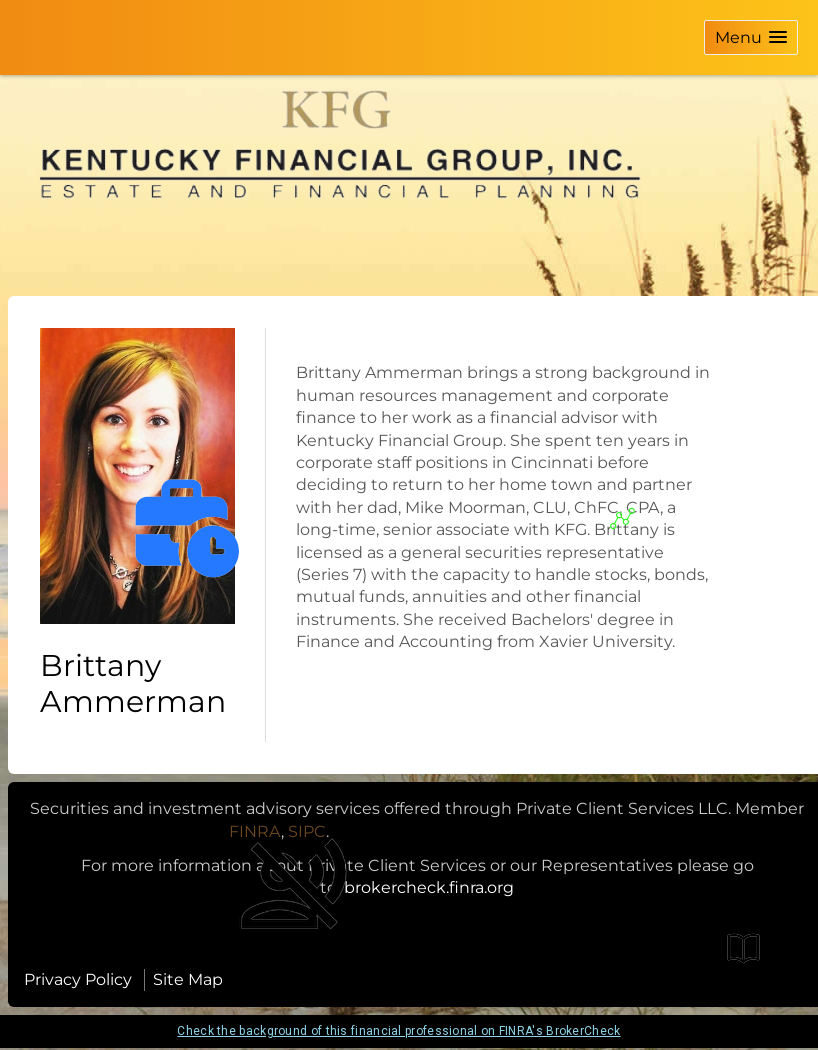 This screenshot has width=818, height=1050. What do you see at coordinates (181, 525) in the screenshot?
I see `view work hours or time tracking` at bounding box center [181, 525].